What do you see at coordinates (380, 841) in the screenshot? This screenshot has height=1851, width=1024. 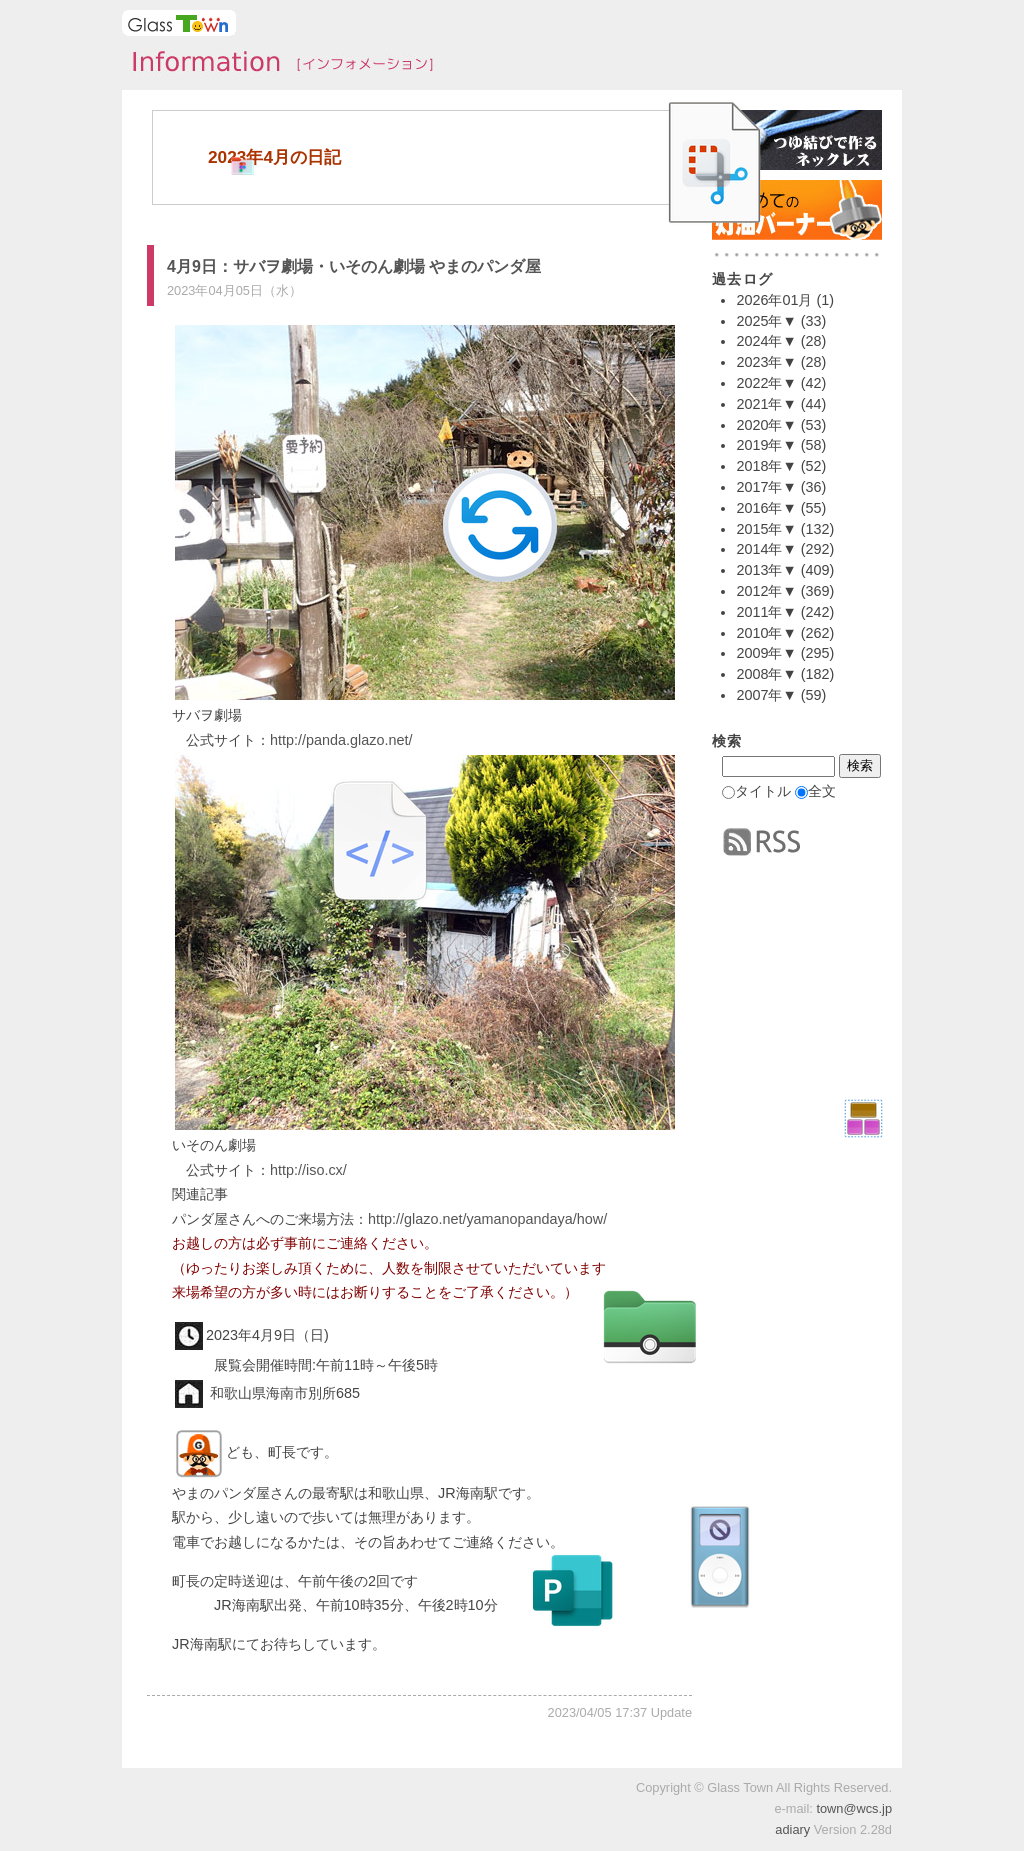 I see `an HTML or web document file` at bounding box center [380, 841].